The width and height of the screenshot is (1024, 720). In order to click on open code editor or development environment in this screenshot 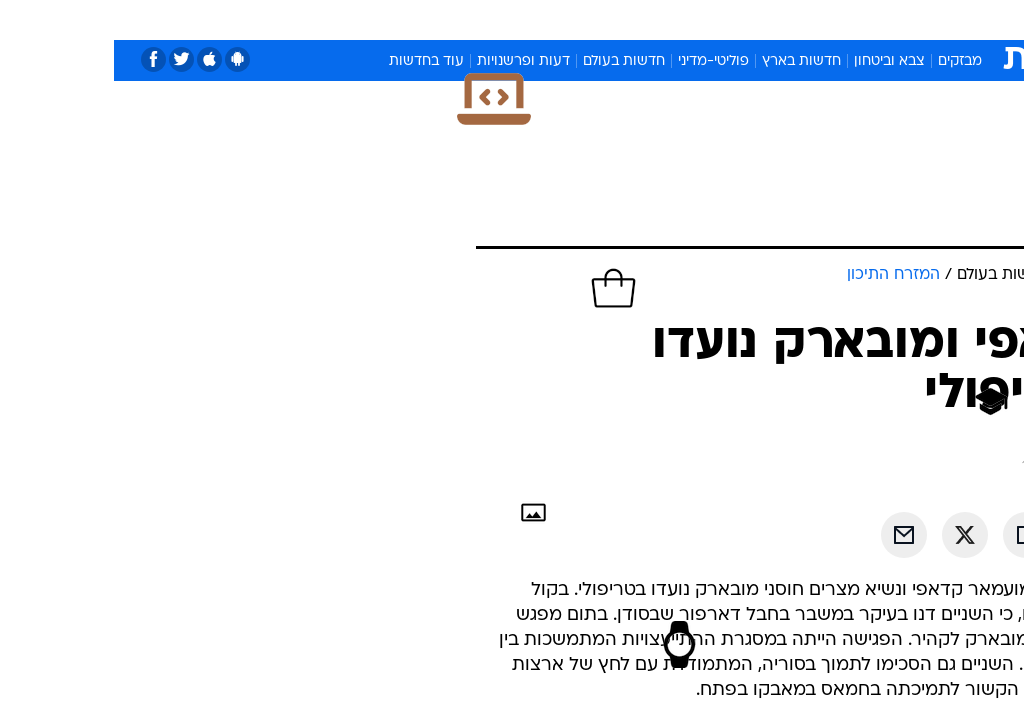, I will do `click(494, 99)`.